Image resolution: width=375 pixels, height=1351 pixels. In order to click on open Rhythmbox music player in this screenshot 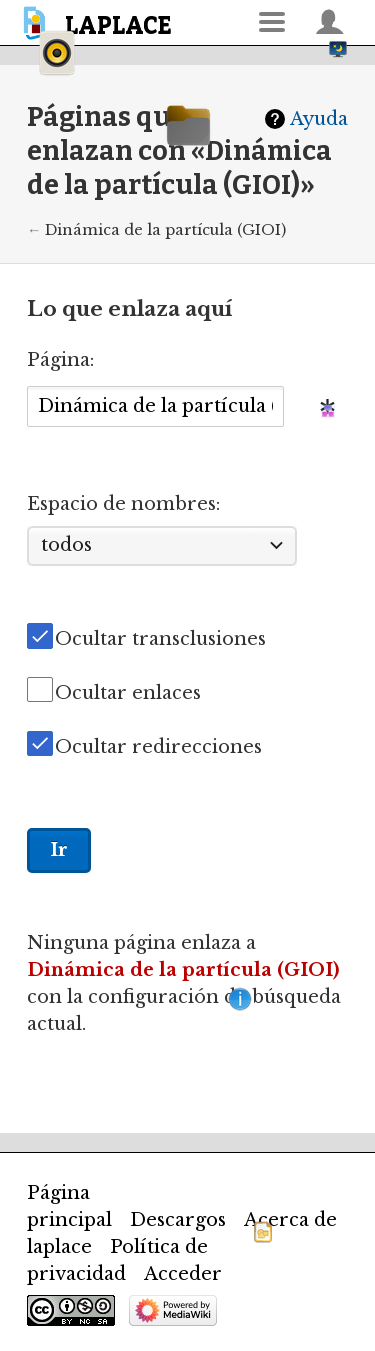, I will do `click(57, 53)`.